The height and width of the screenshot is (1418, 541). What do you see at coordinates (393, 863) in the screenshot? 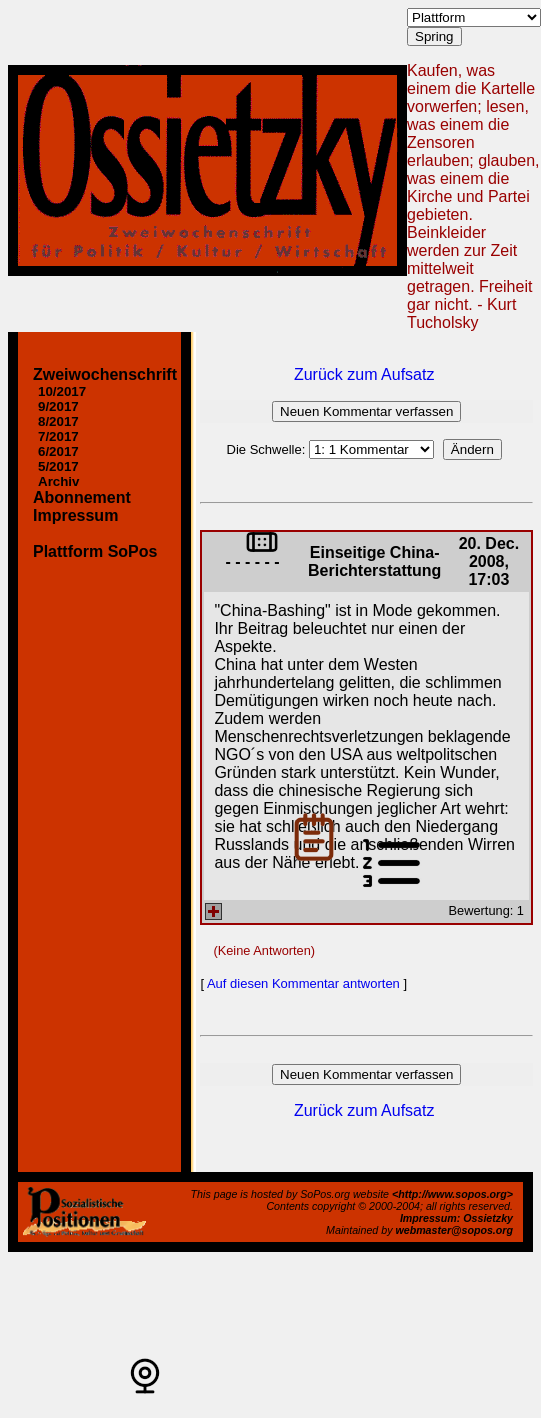
I see `create a numbered list` at bounding box center [393, 863].